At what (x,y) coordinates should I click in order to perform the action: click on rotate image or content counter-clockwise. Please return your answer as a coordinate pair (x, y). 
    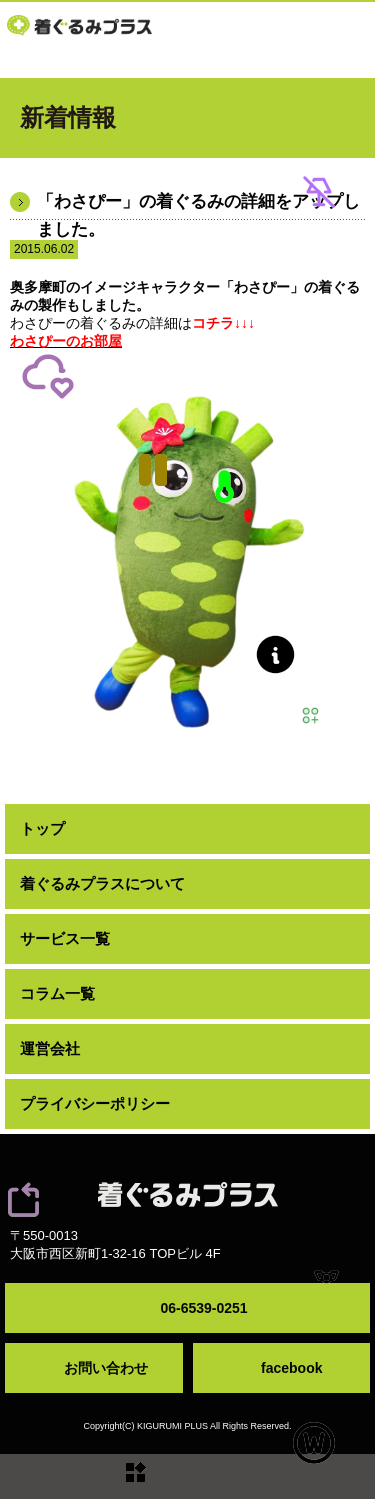
    Looking at the image, I should click on (23, 1201).